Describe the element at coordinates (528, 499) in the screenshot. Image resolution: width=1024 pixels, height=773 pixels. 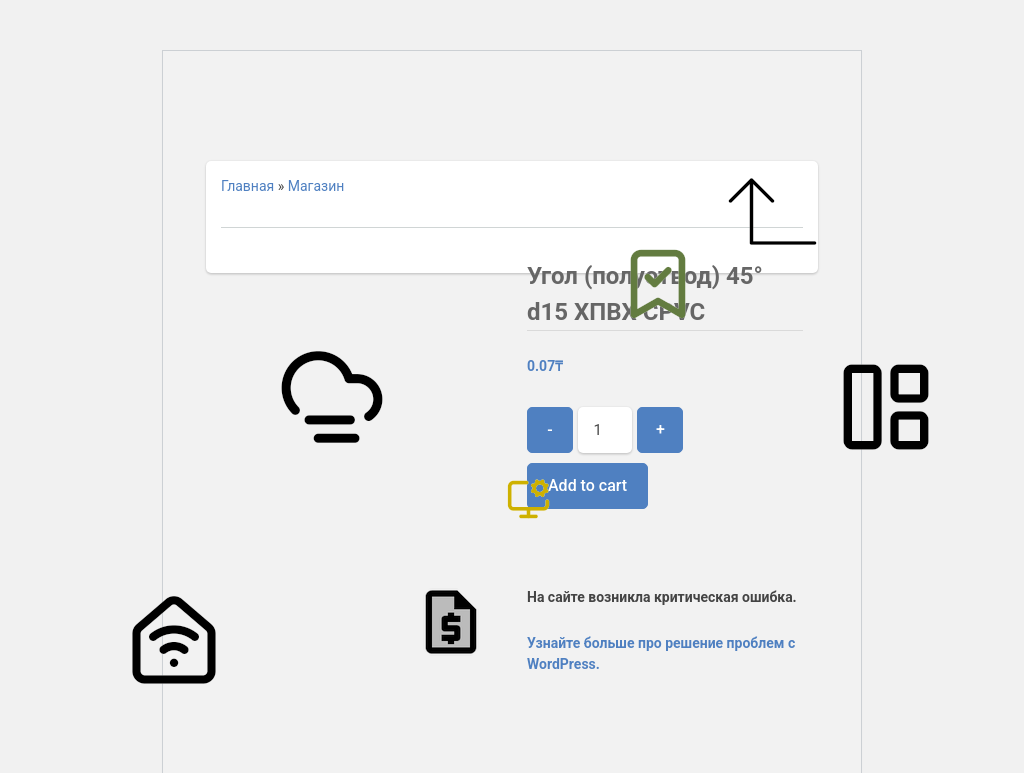
I see `access display settings` at that location.